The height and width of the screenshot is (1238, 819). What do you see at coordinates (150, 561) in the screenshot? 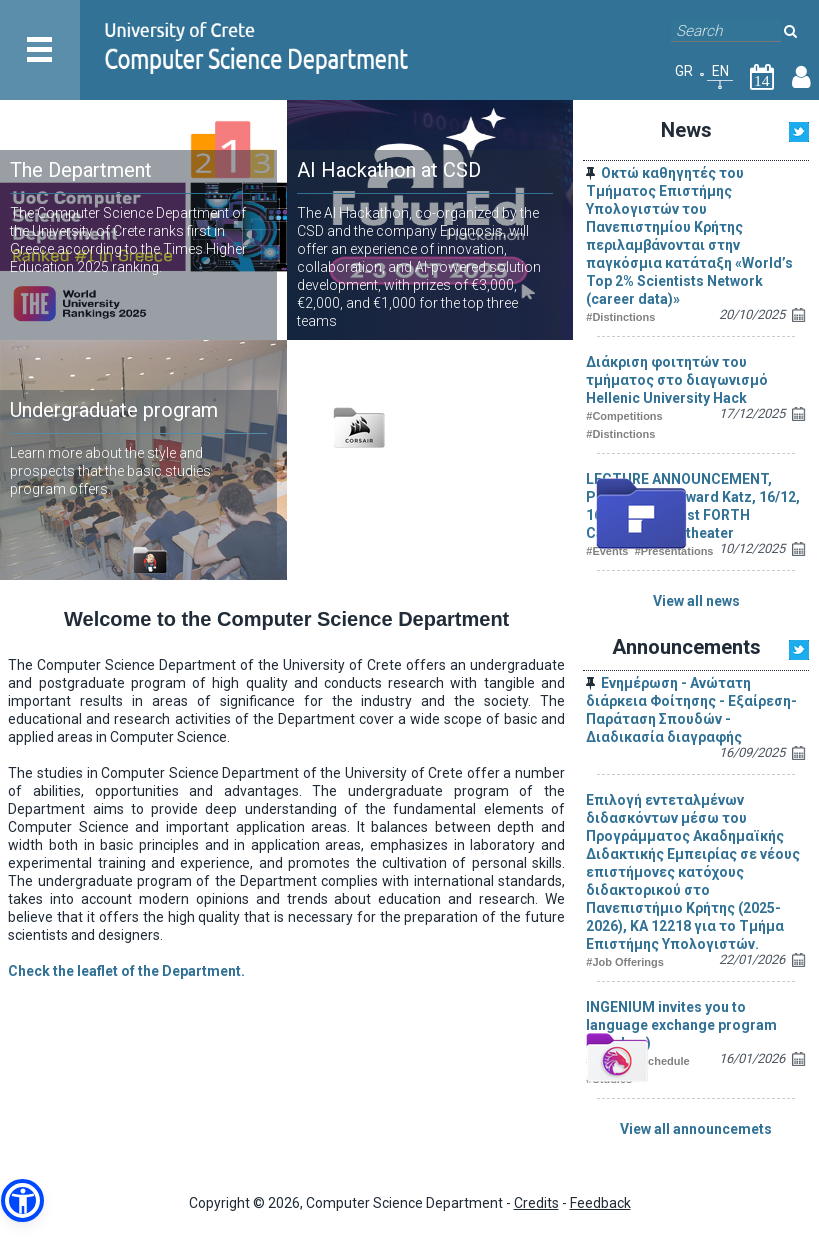
I see `open jenkins CI/CD project folder` at bounding box center [150, 561].